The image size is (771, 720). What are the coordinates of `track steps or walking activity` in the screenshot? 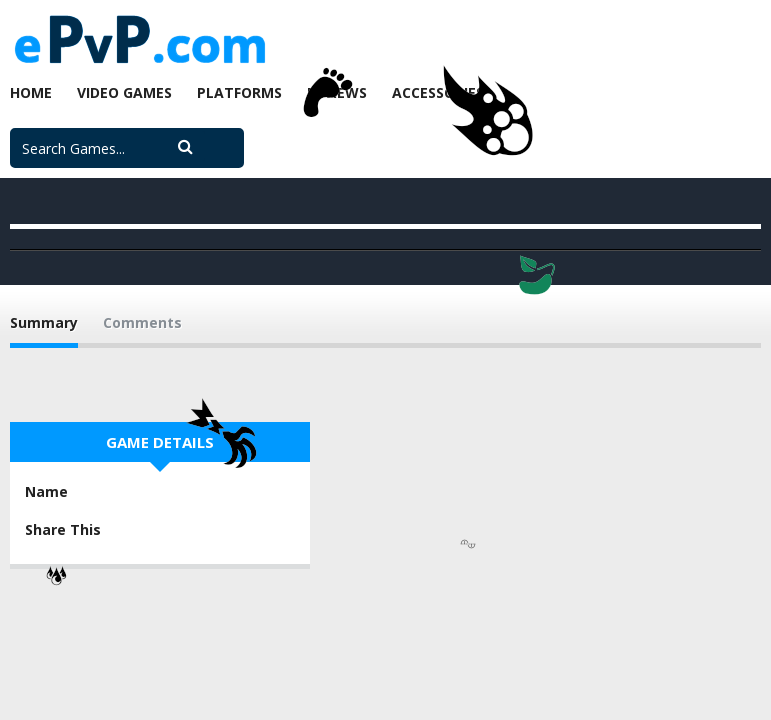 It's located at (327, 92).